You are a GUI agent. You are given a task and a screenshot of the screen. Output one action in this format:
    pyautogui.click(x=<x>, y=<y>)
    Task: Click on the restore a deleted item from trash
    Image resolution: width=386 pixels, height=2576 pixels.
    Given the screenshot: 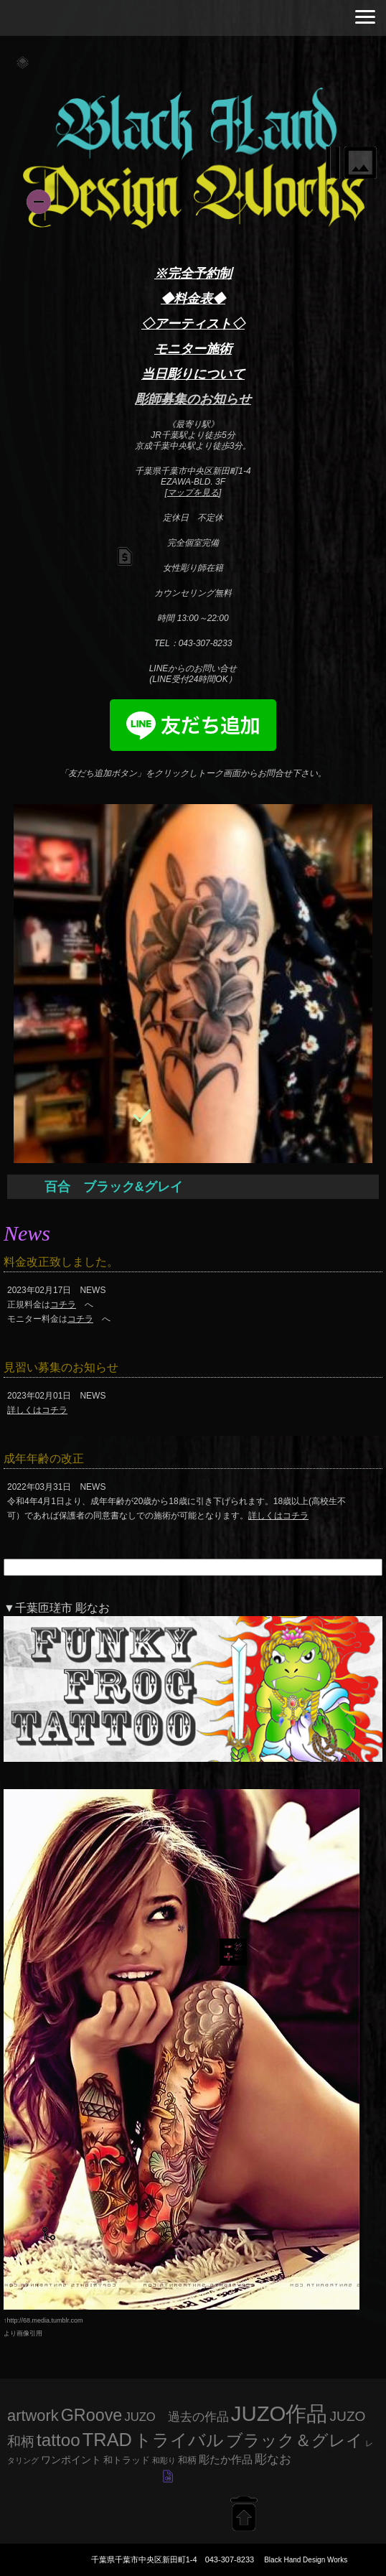 What is the action you would take?
    pyautogui.click(x=244, y=2514)
    